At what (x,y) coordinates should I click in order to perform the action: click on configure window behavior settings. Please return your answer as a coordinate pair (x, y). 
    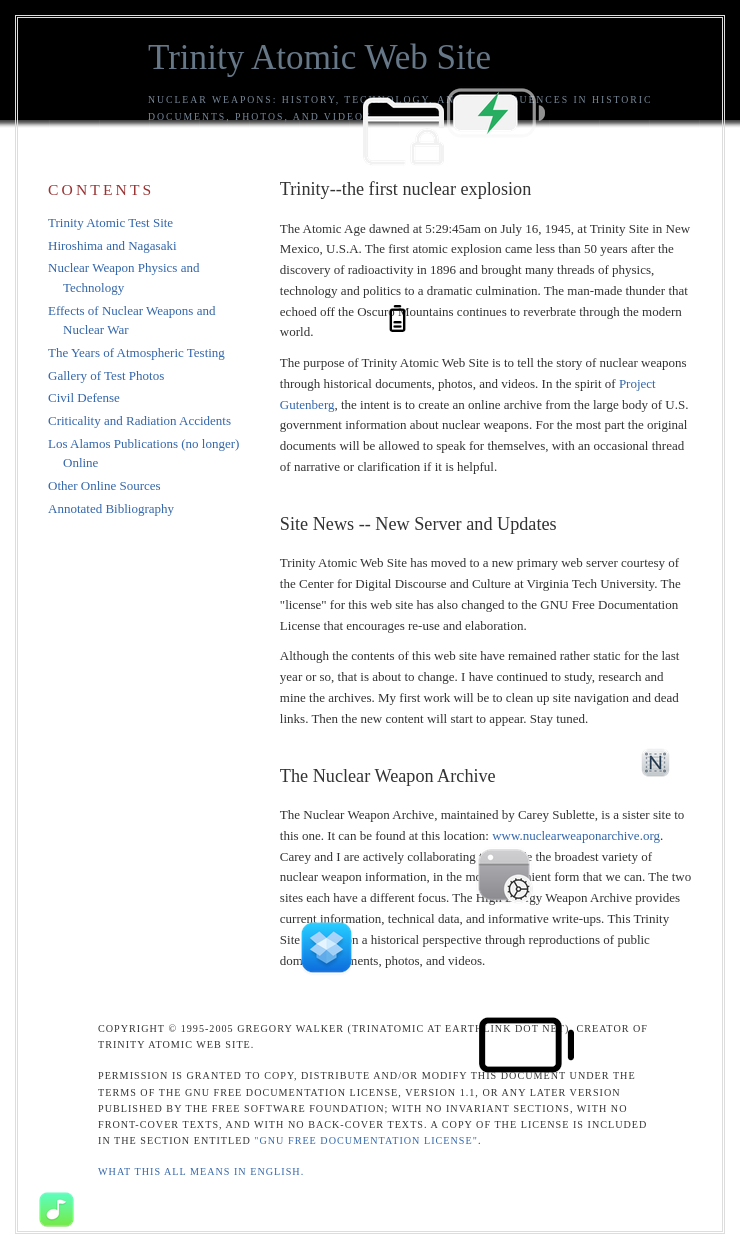
    Looking at the image, I should click on (504, 875).